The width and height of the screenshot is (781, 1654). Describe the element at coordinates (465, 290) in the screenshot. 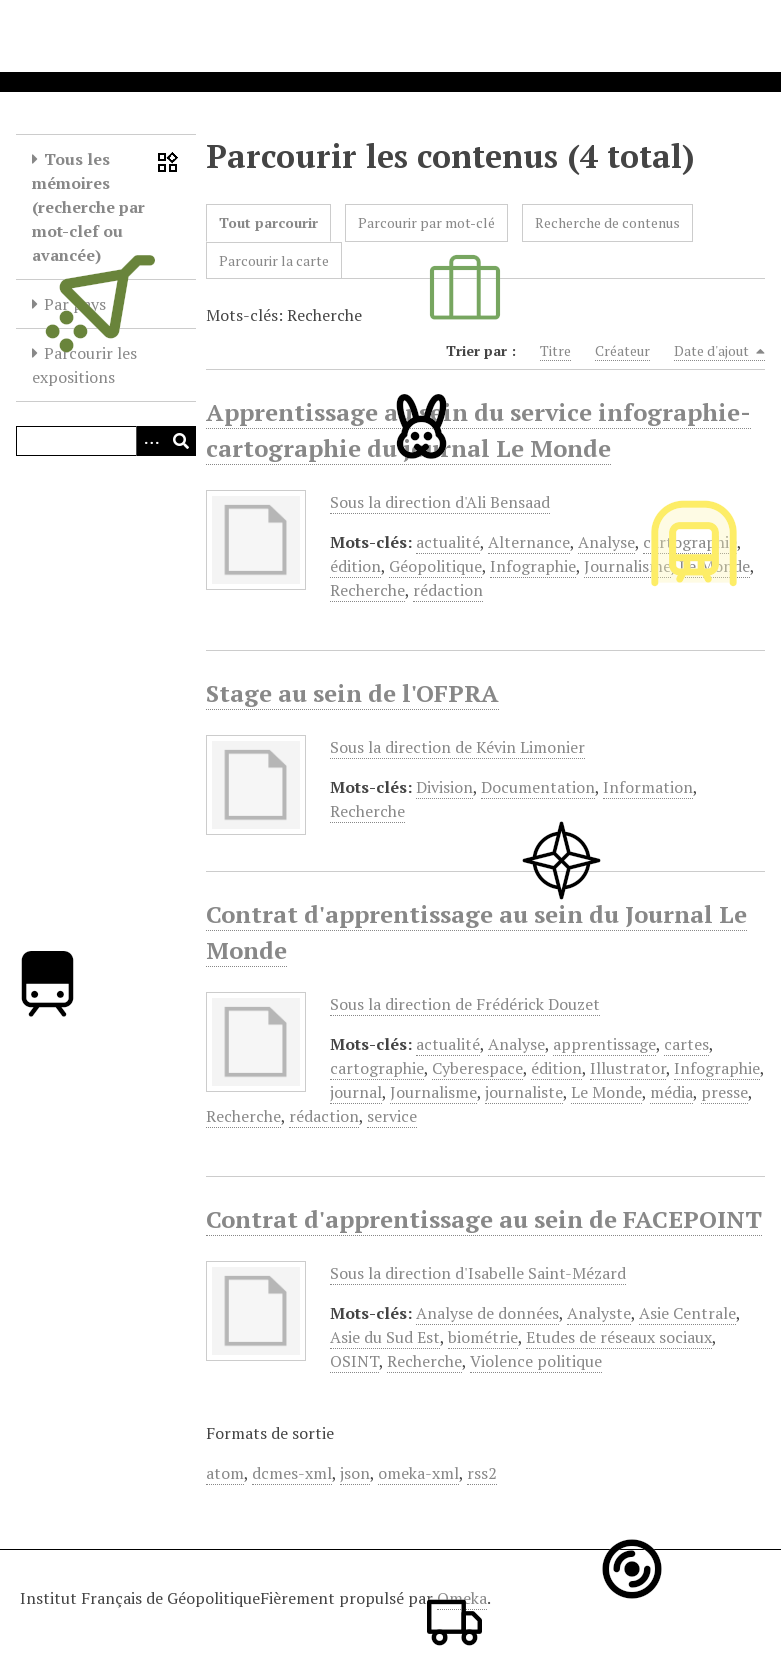

I see `access travel or trip details` at that location.